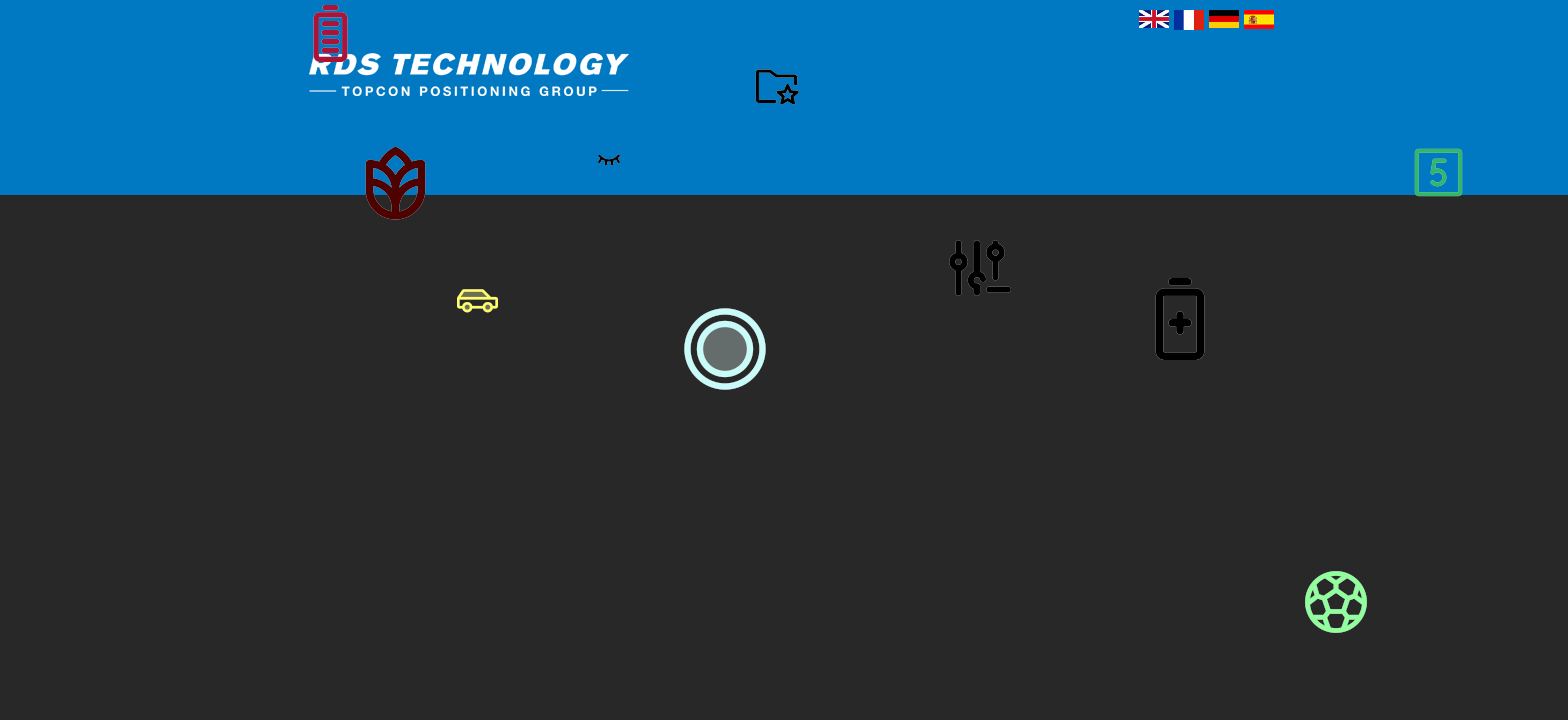 The image size is (1568, 720). I want to click on add or extend battery life, so click(1180, 319).